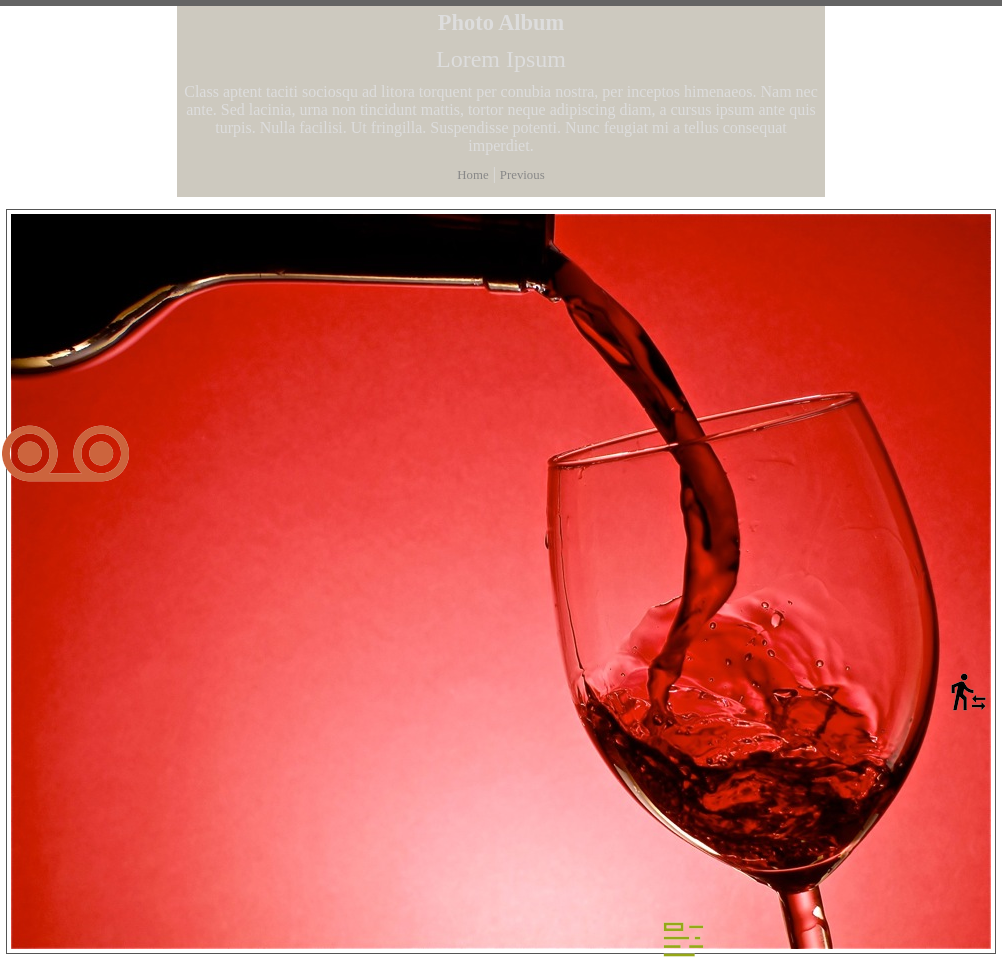  I want to click on indicates a keyword or reserved word in code, so click(683, 939).